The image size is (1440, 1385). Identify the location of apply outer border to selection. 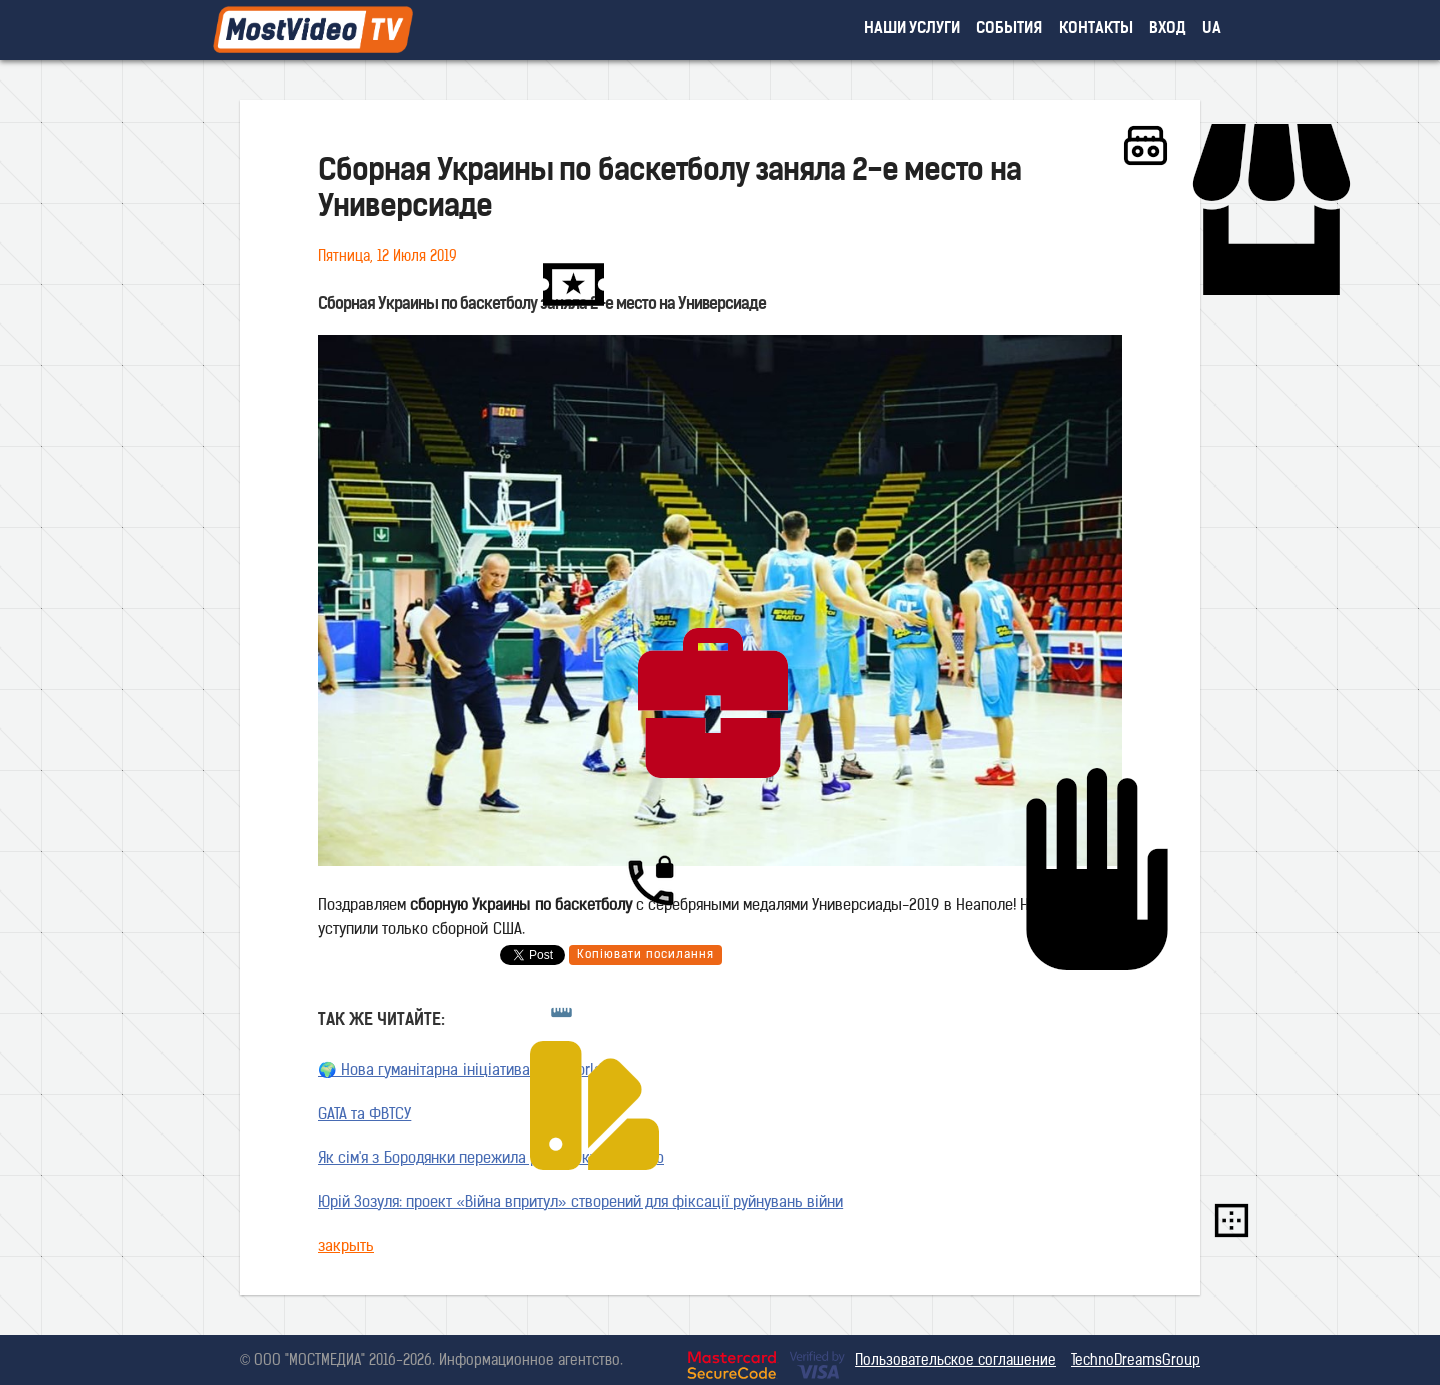
(1231, 1220).